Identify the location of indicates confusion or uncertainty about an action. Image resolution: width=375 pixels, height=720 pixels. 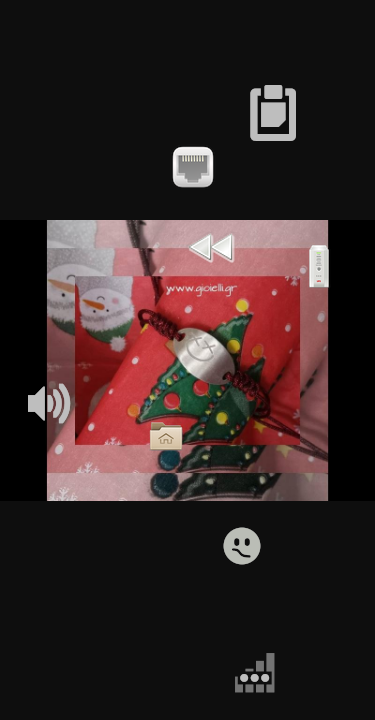
(242, 546).